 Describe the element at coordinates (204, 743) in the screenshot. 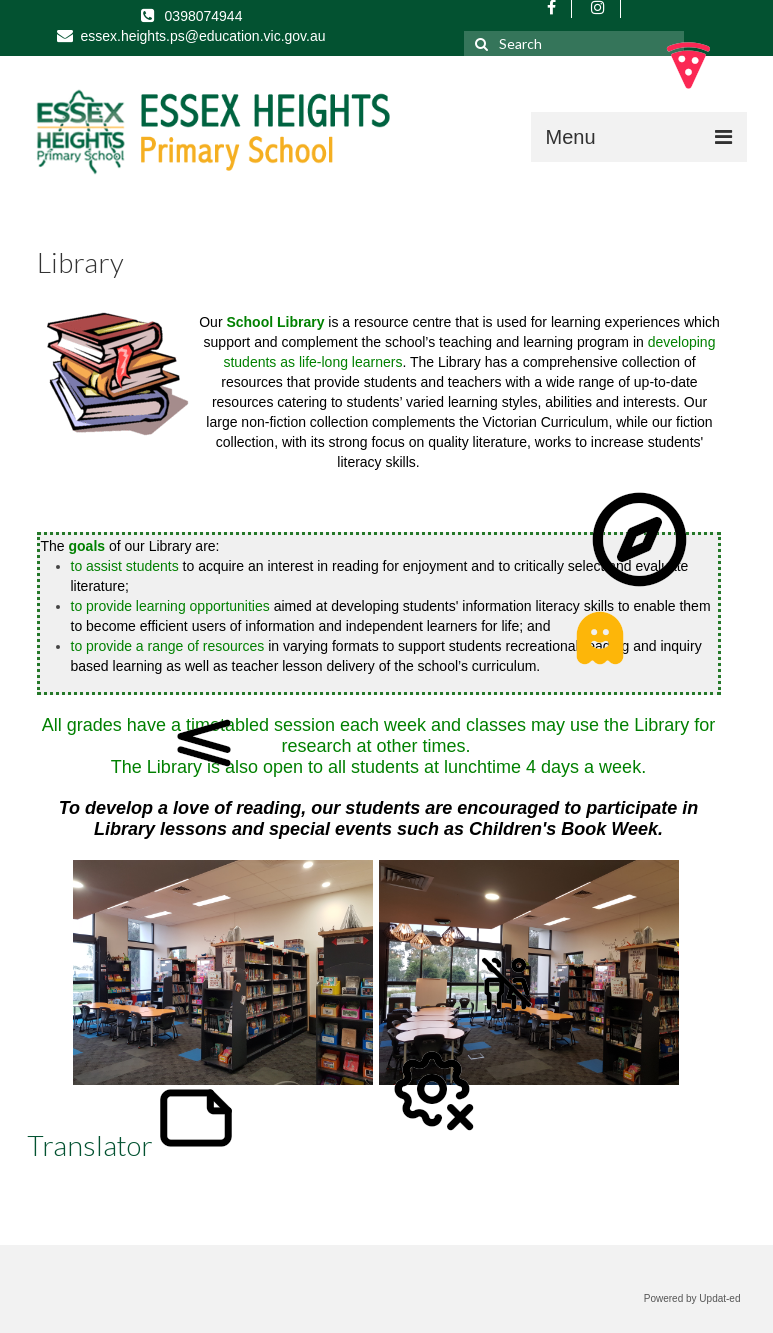

I see `less than or equal to mathematical operator` at that location.